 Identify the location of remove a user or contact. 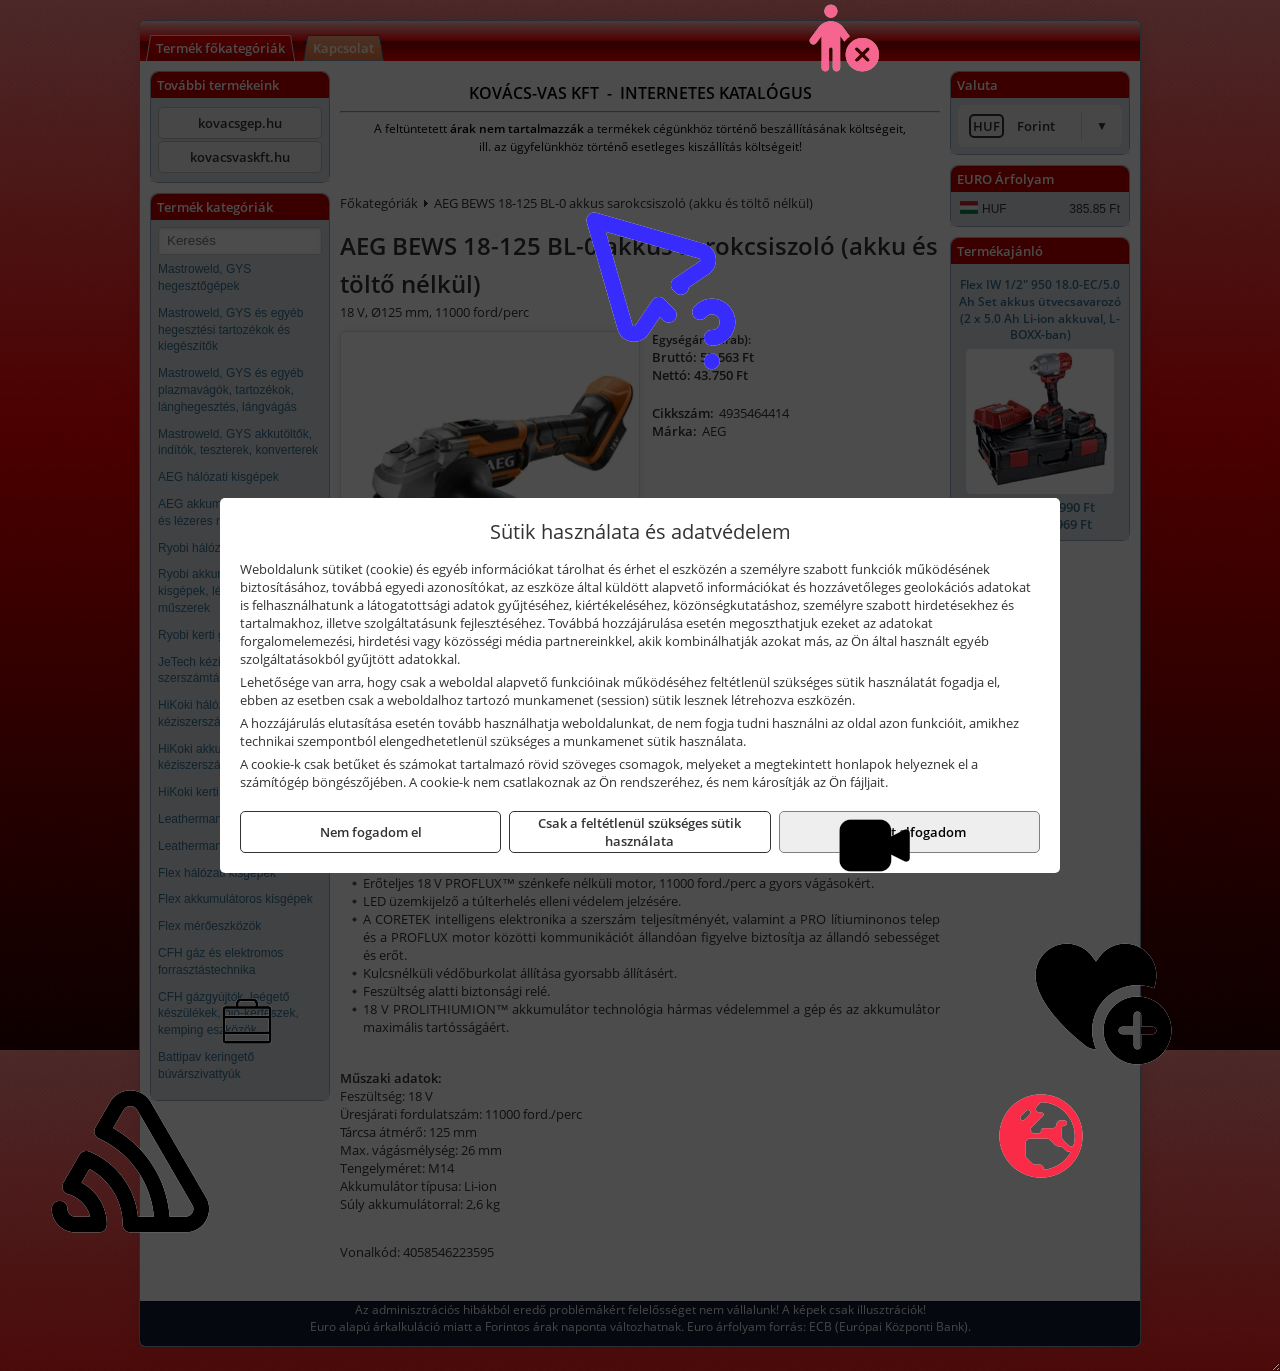
(842, 38).